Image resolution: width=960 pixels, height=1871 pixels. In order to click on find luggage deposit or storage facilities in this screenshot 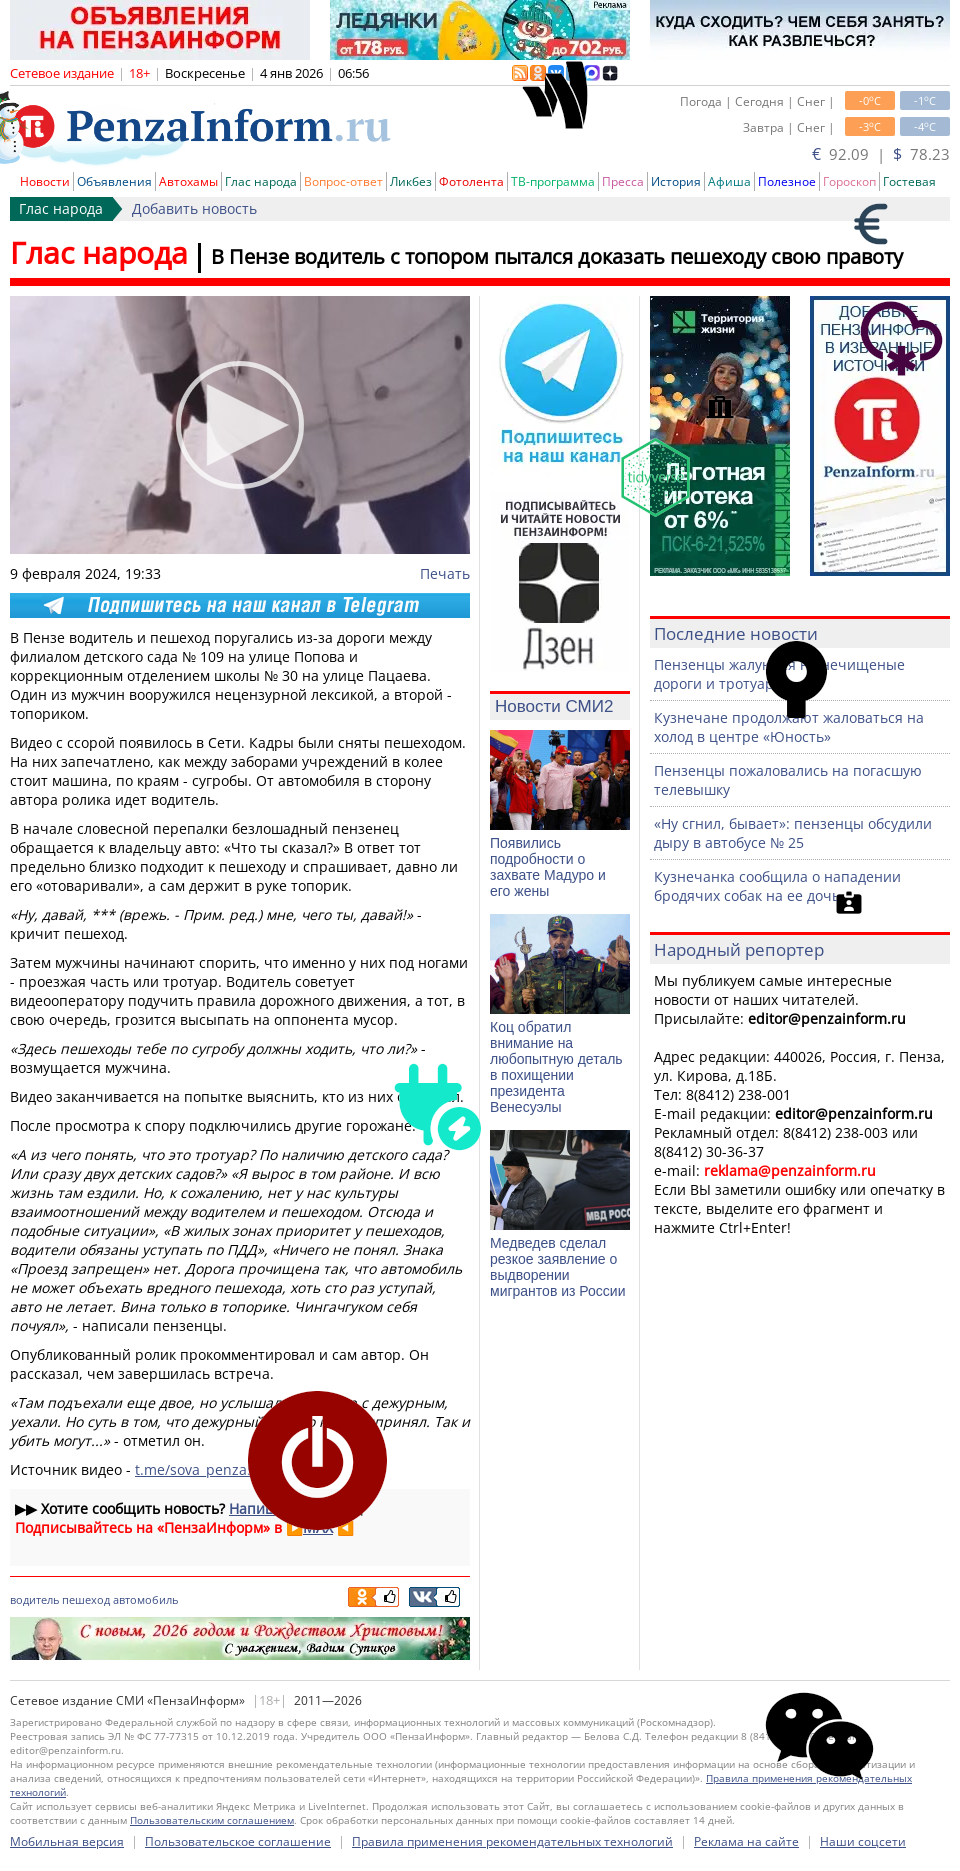, I will do `click(720, 407)`.